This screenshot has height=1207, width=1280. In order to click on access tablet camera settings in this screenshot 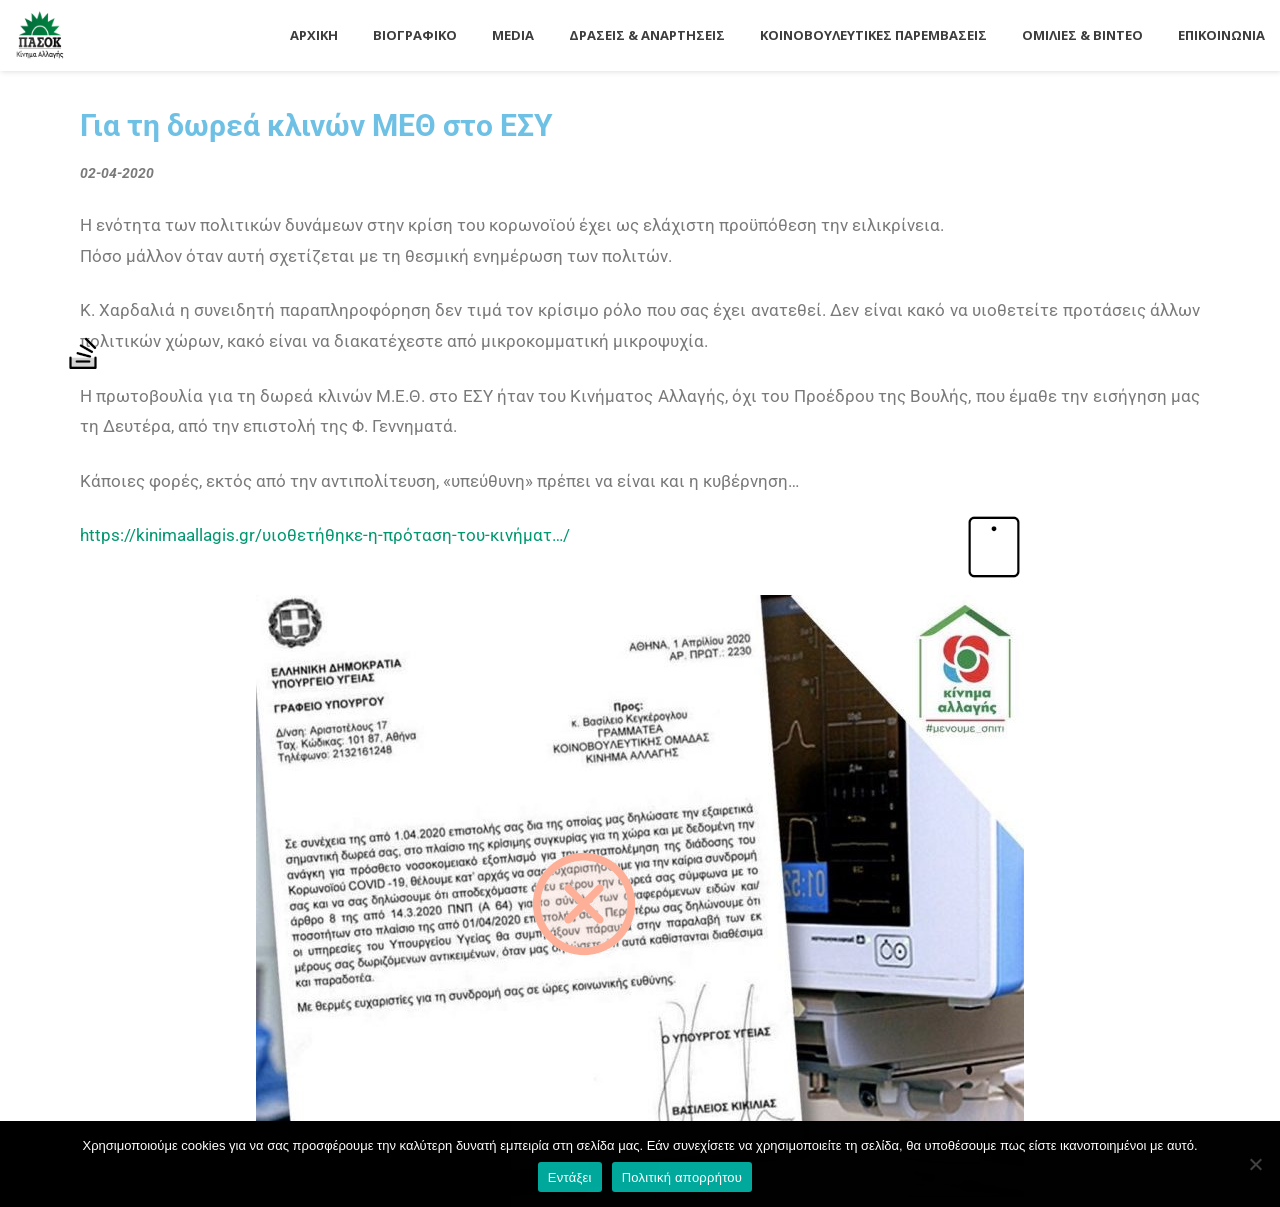, I will do `click(994, 547)`.